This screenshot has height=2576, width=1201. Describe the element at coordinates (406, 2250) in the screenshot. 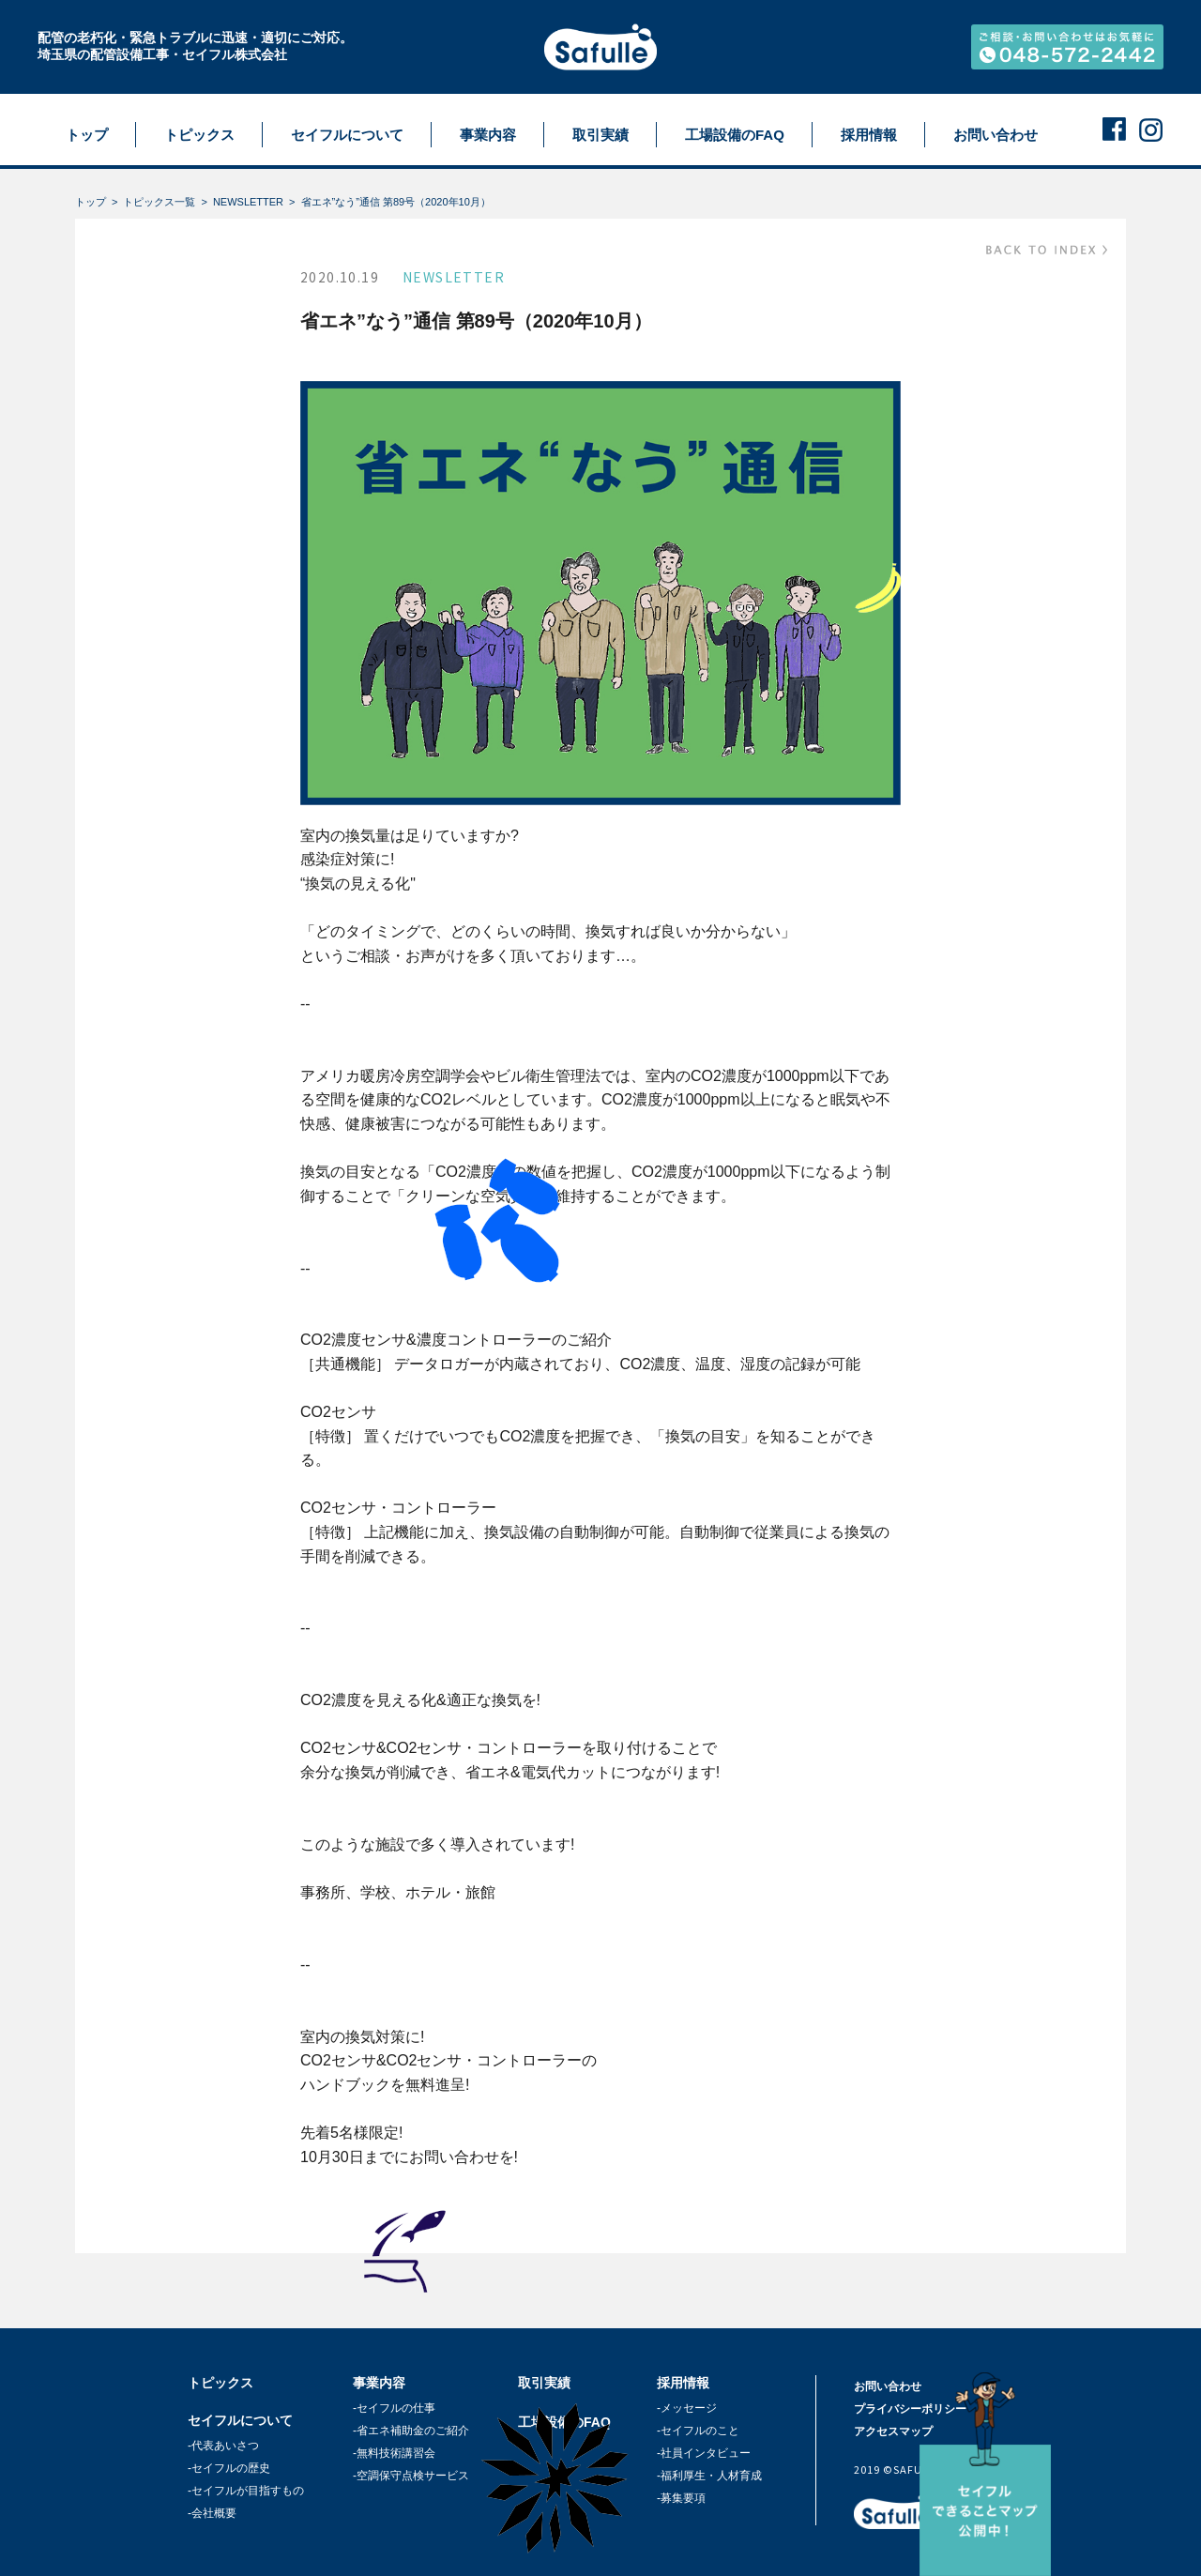

I see `indicates an item or character has escaped` at that location.